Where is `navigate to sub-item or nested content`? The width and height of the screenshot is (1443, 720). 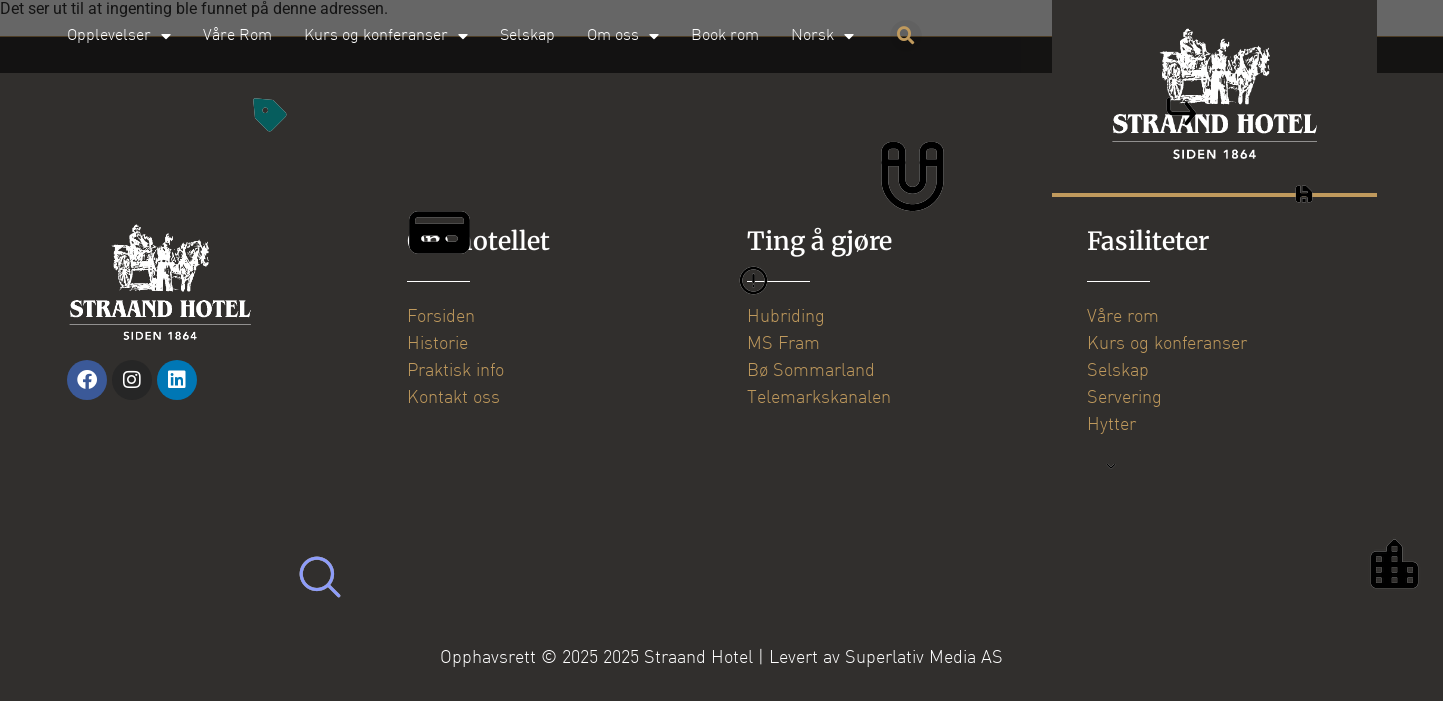
navigate to sub-item or nested content is located at coordinates (1180, 111).